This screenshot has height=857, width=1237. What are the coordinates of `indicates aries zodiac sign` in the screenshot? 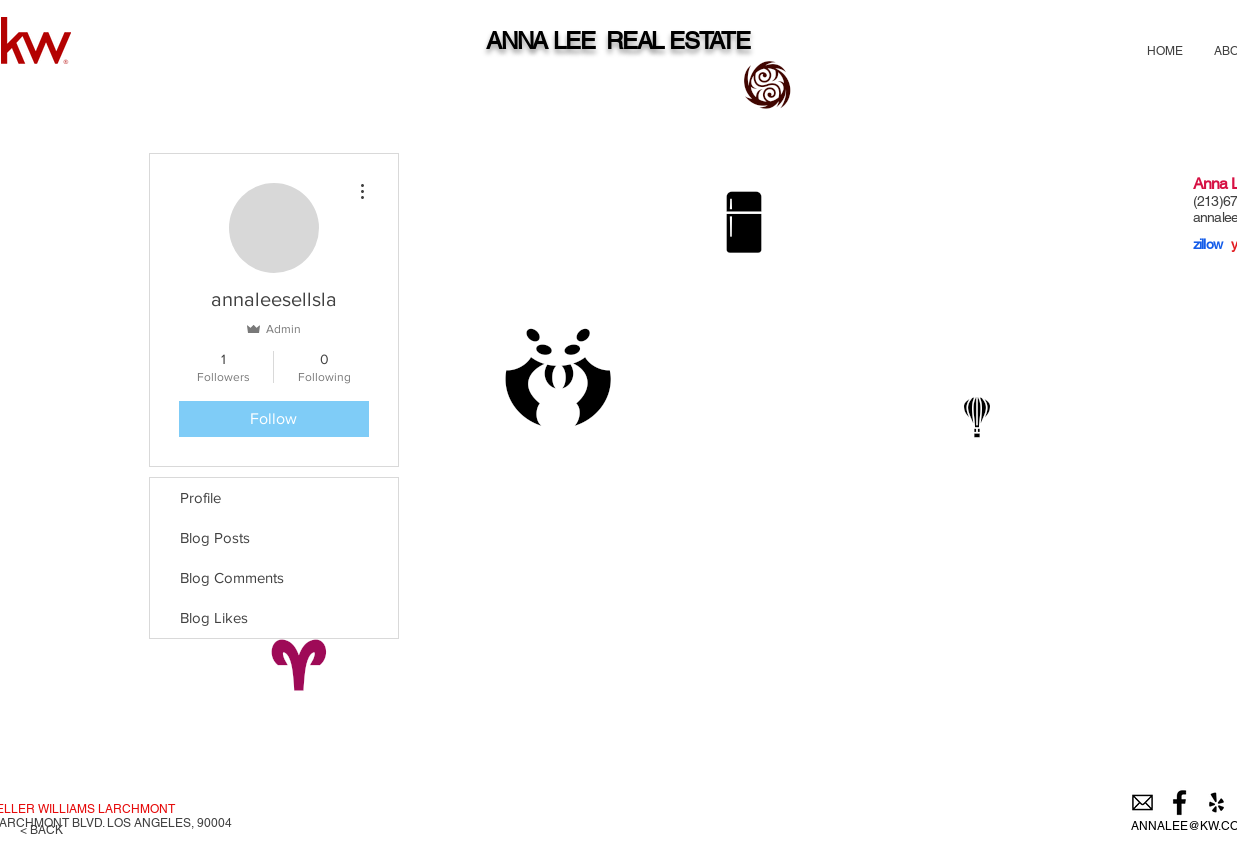 It's located at (299, 665).